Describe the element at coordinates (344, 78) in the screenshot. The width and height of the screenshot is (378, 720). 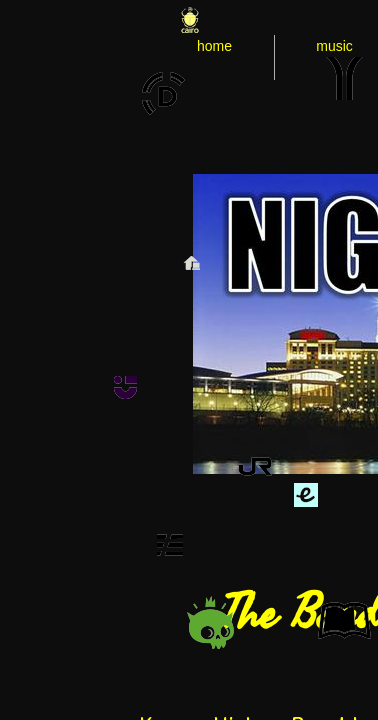
I see `Guangzhou Metro app or service` at that location.